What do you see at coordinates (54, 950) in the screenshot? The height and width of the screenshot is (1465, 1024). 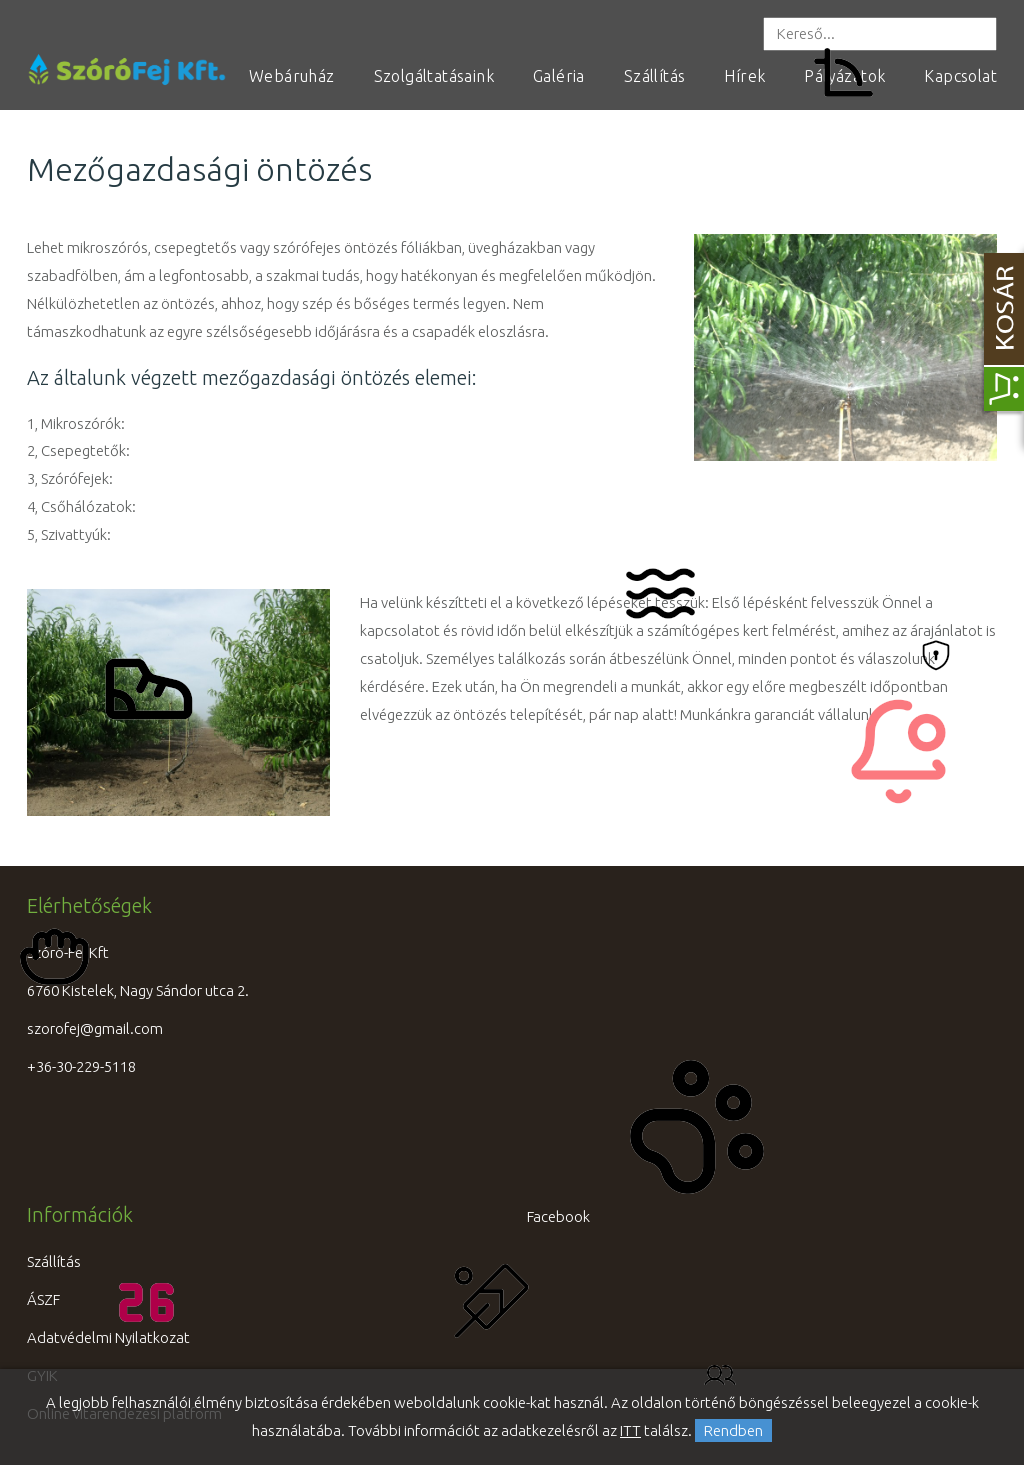 I see `drag to reorder items` at bounding box center [54, 950].